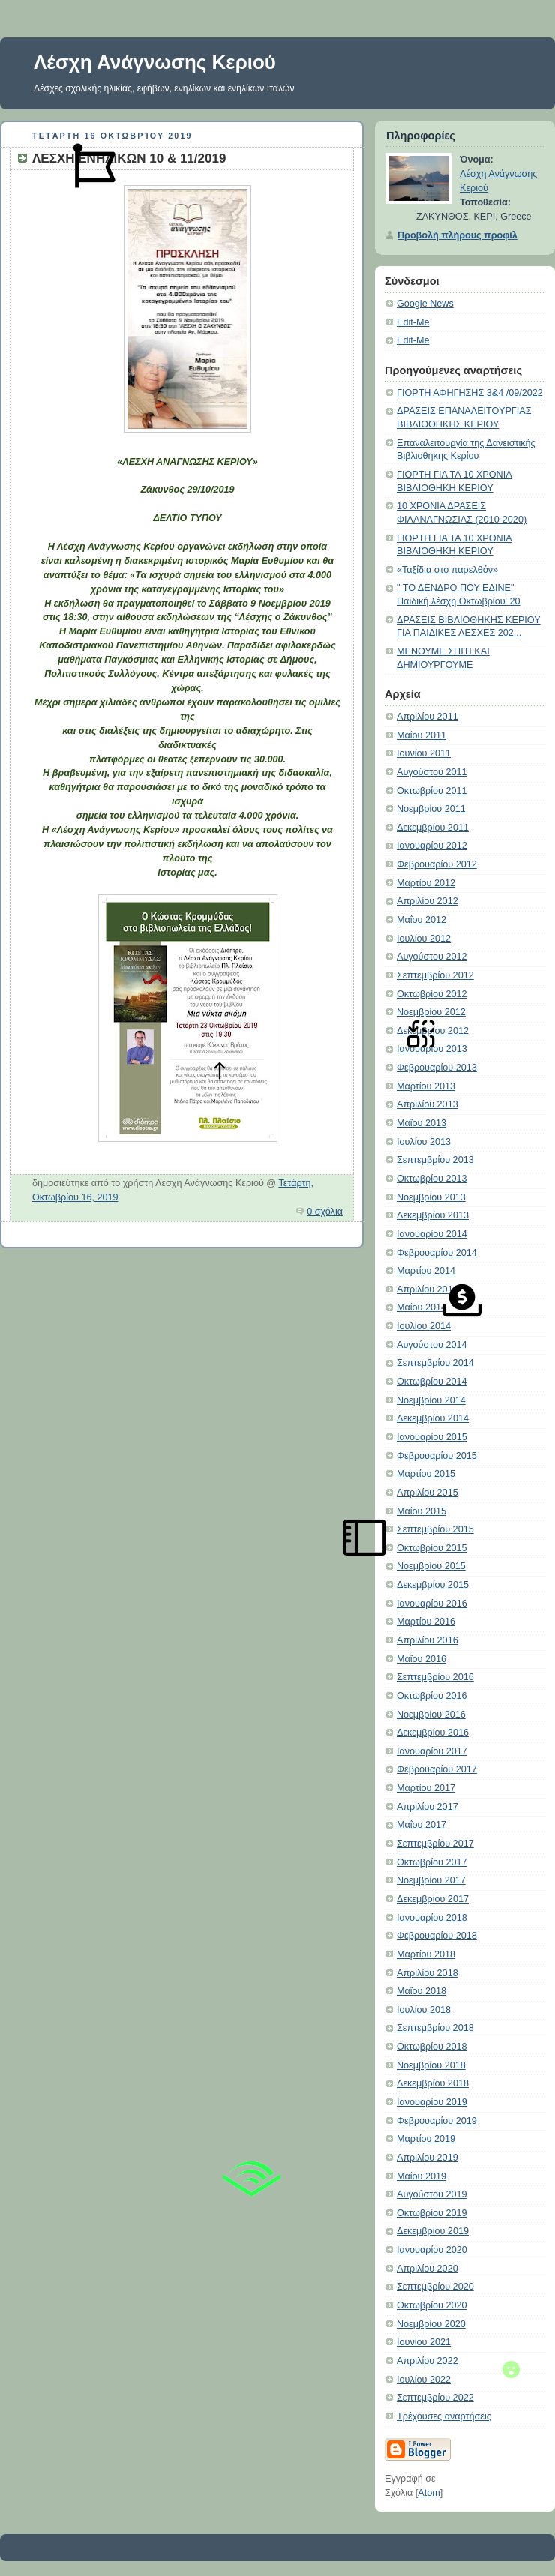 The image size is (555, 2576). Describe the element at coordinates (220, 1071) in the screenshot. I see `indicates north direction on a map or compass` at that location.